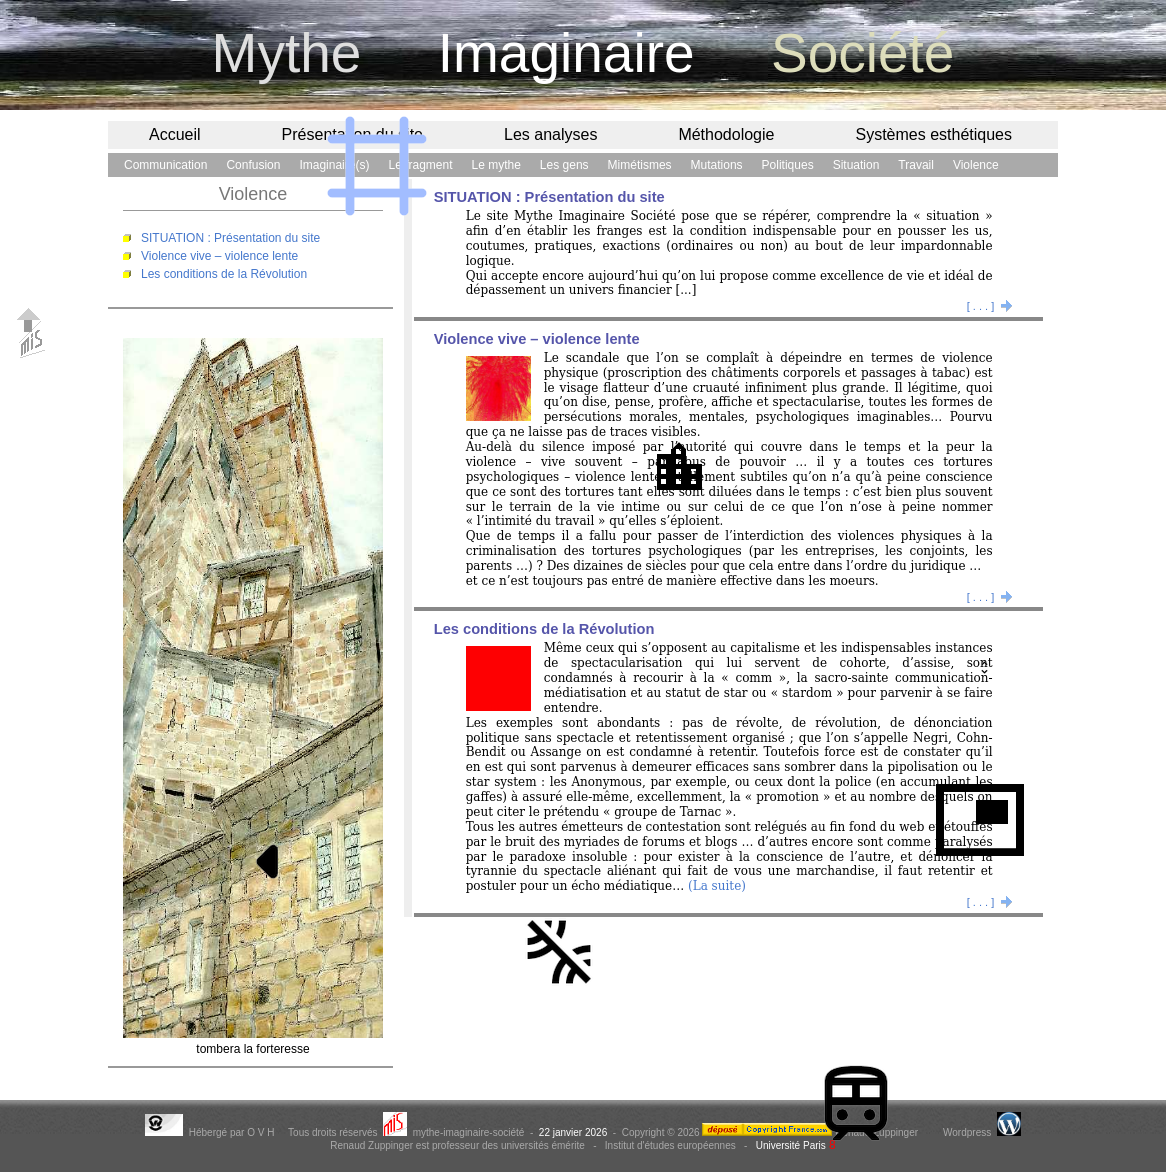 Image resolution: width=1166 pixels, height=1172 pixels. What do you see at coordinates (980, 820) in the screenshot?
I see `enable picture-in-picture mode` at bounding box center [980, 820].